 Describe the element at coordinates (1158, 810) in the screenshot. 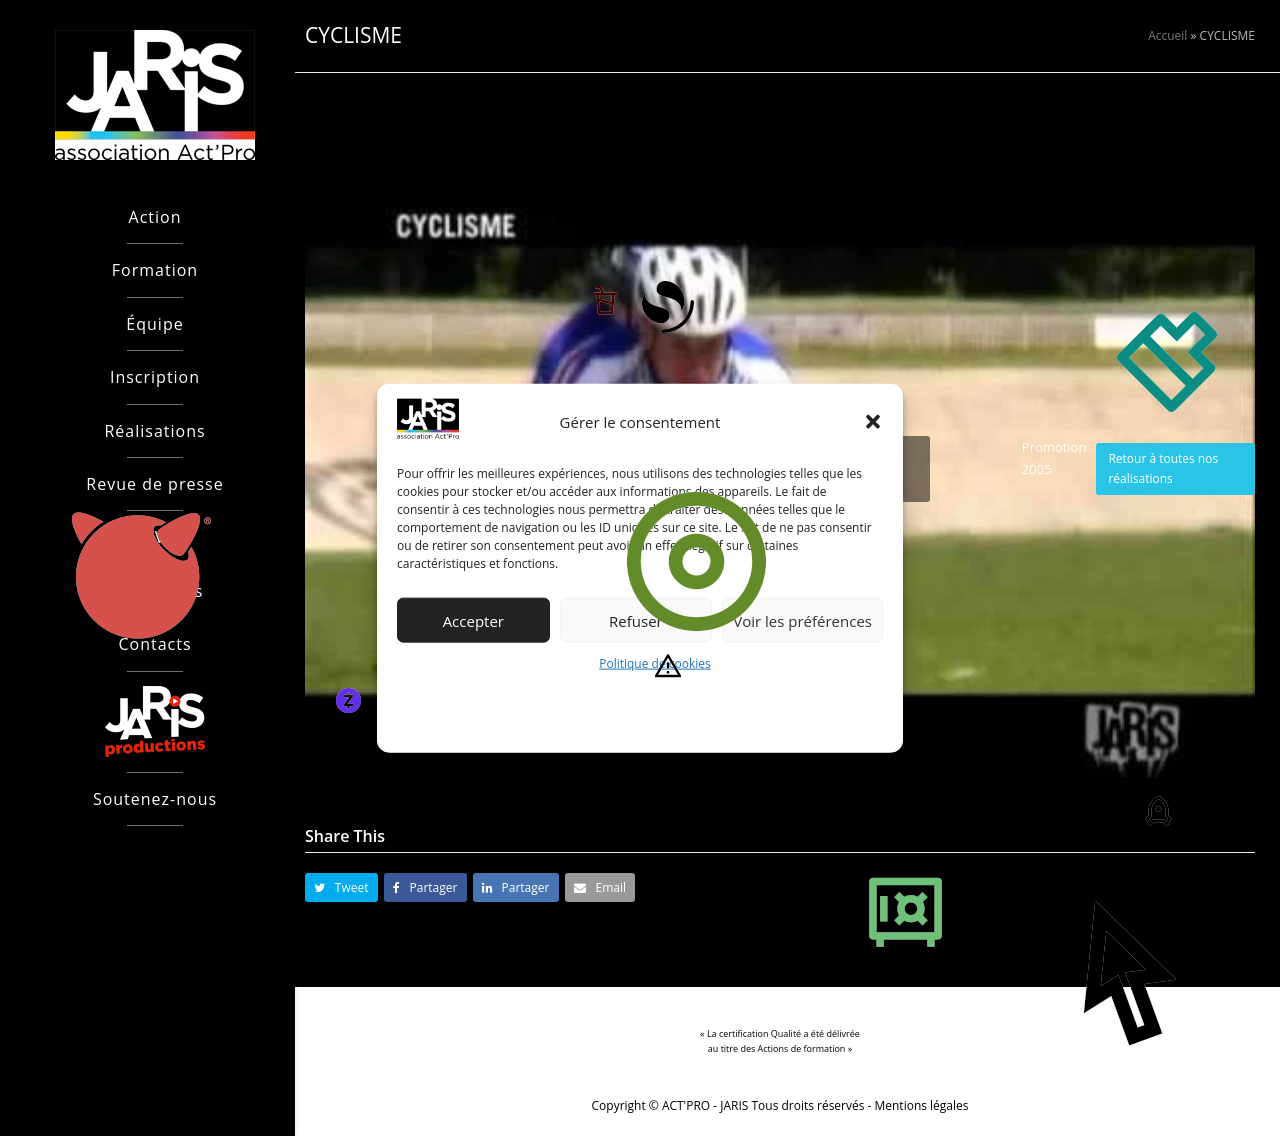

I see `launch or deploy an application` at that location.